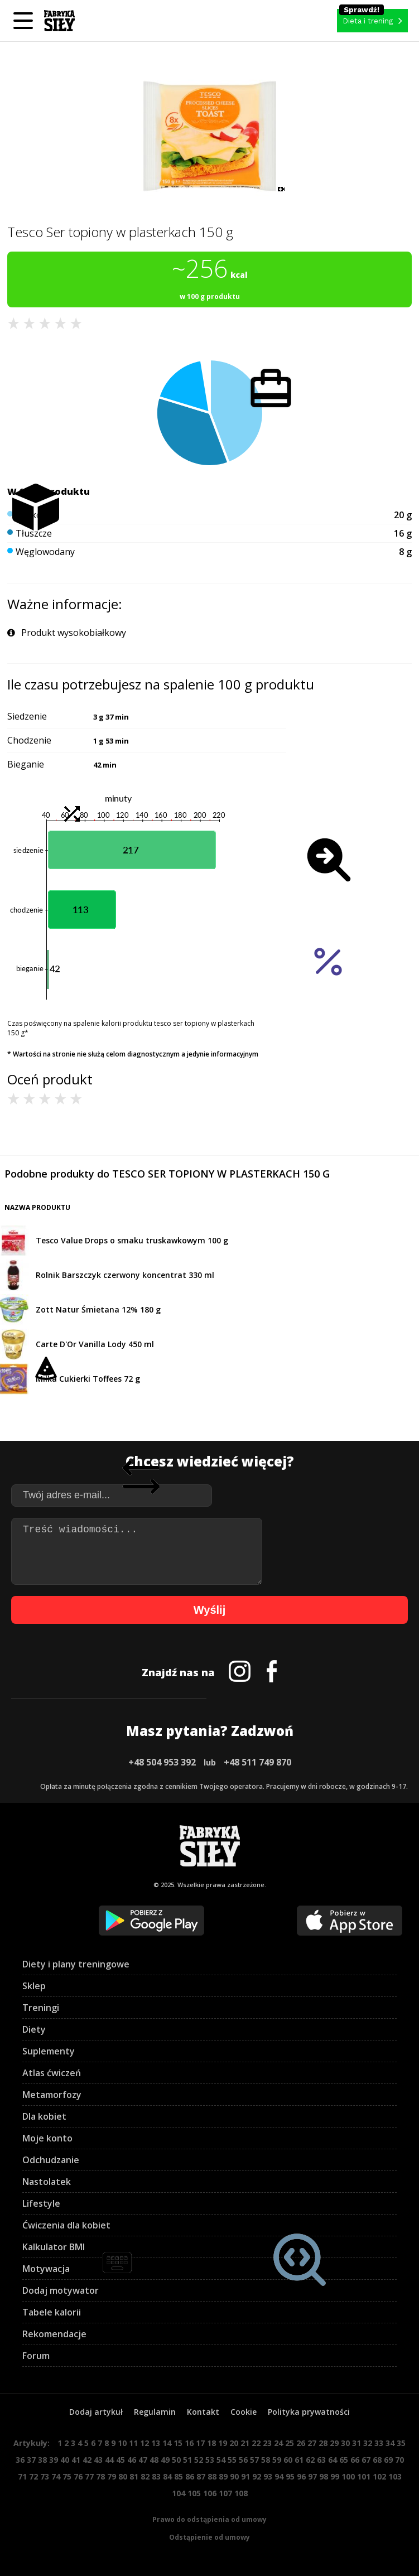 This screenshot has width=419, height=2576. Describe the element at coordinates (281, 189) in the screenshot. I see `start a new video call` at that location.